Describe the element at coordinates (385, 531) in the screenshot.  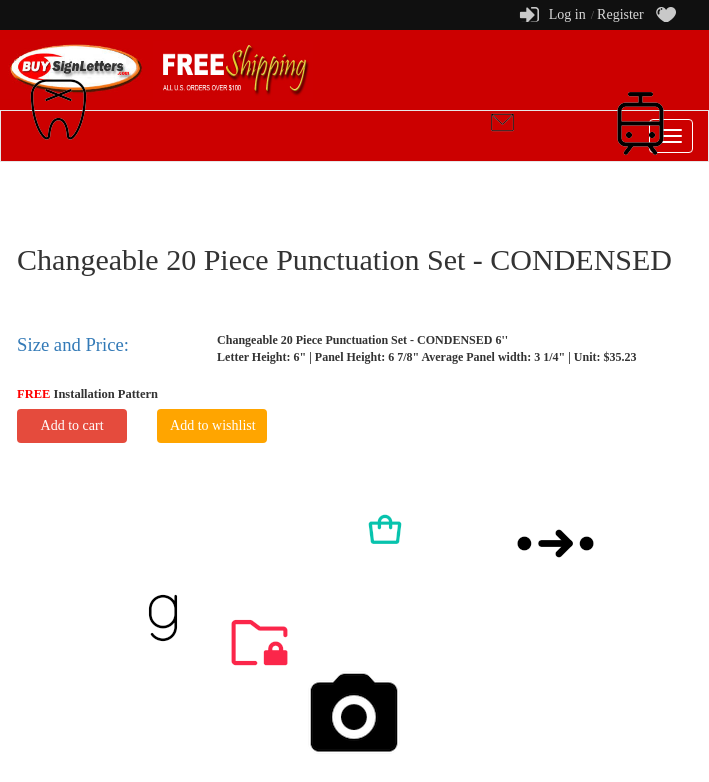
I see `view your shopping bag` at that location.